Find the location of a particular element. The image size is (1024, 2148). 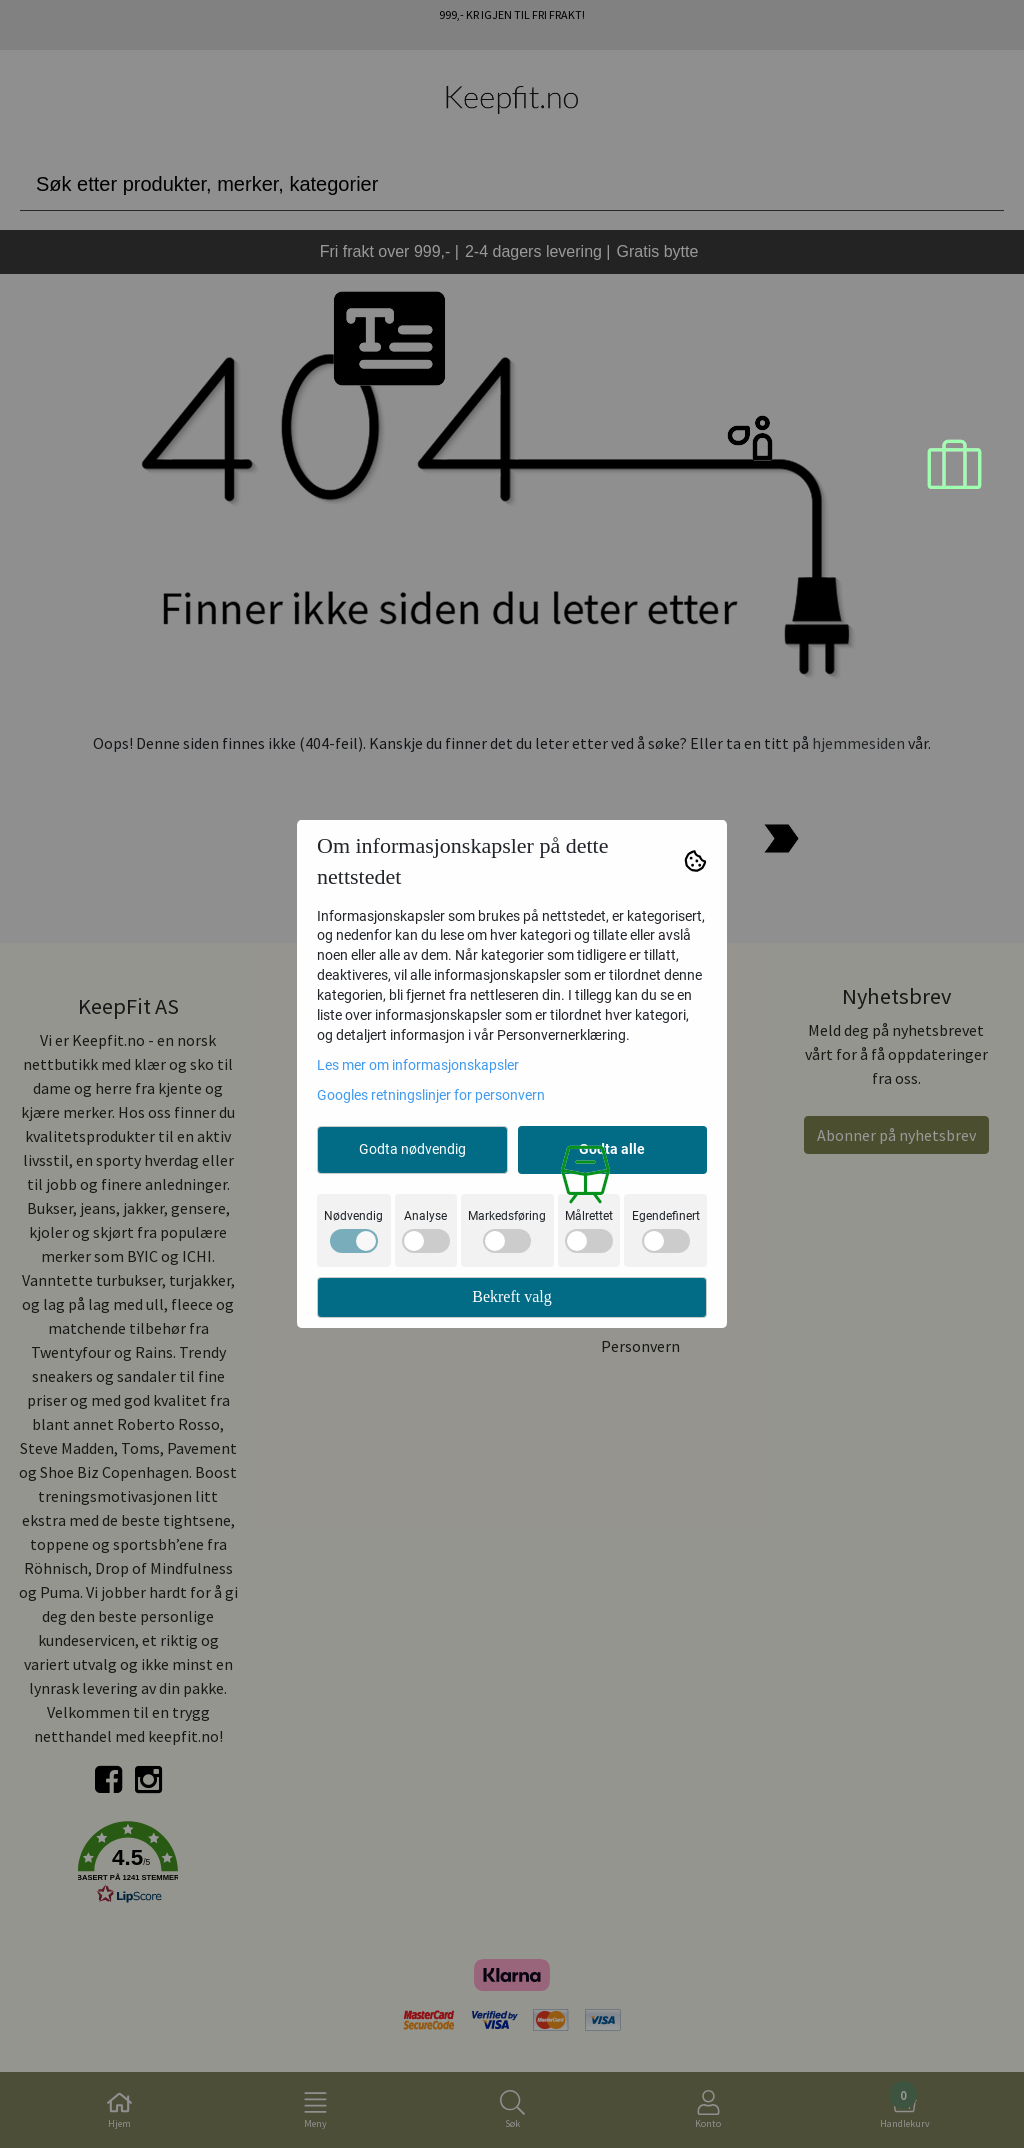

access travel or trip details is located at coordinates (954, 466).